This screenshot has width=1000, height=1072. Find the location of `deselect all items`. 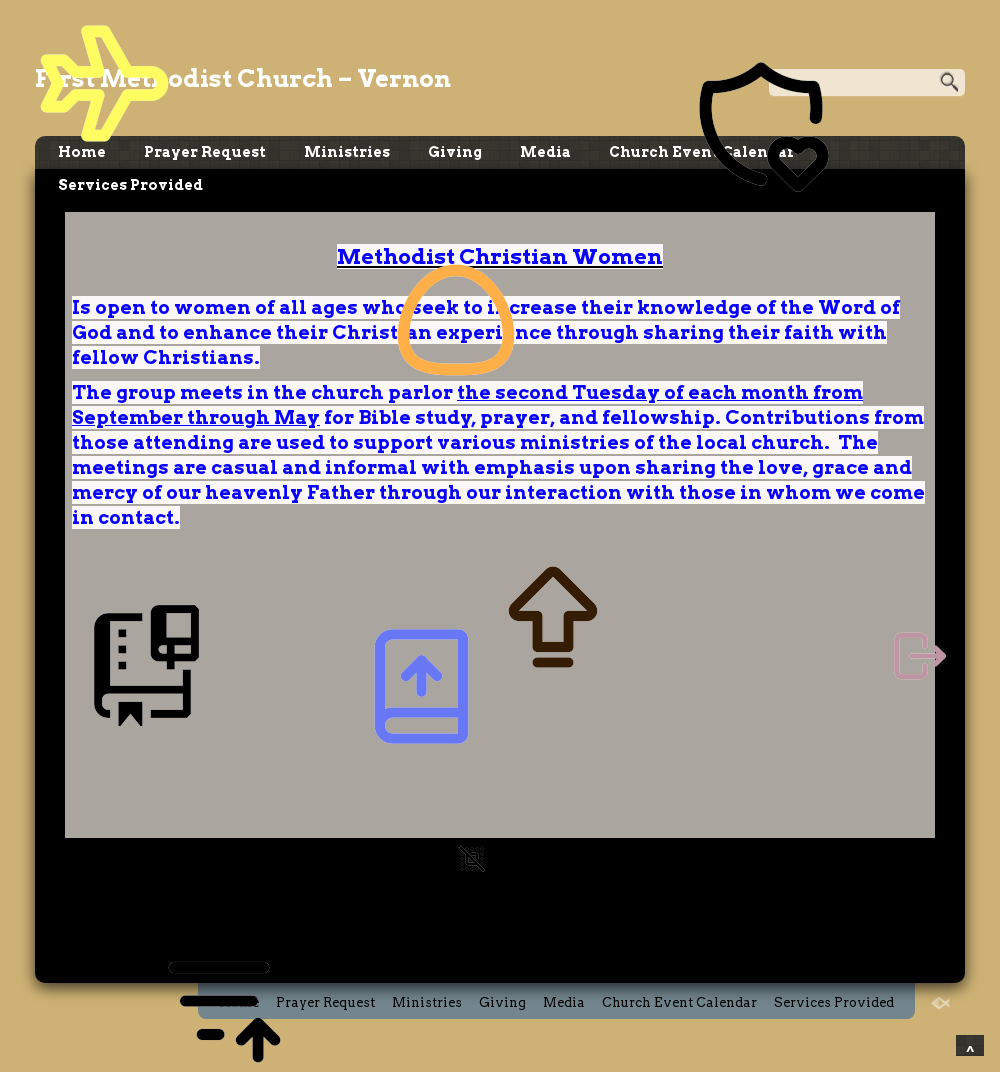

deselect all items is located at coordinates (472, 859).